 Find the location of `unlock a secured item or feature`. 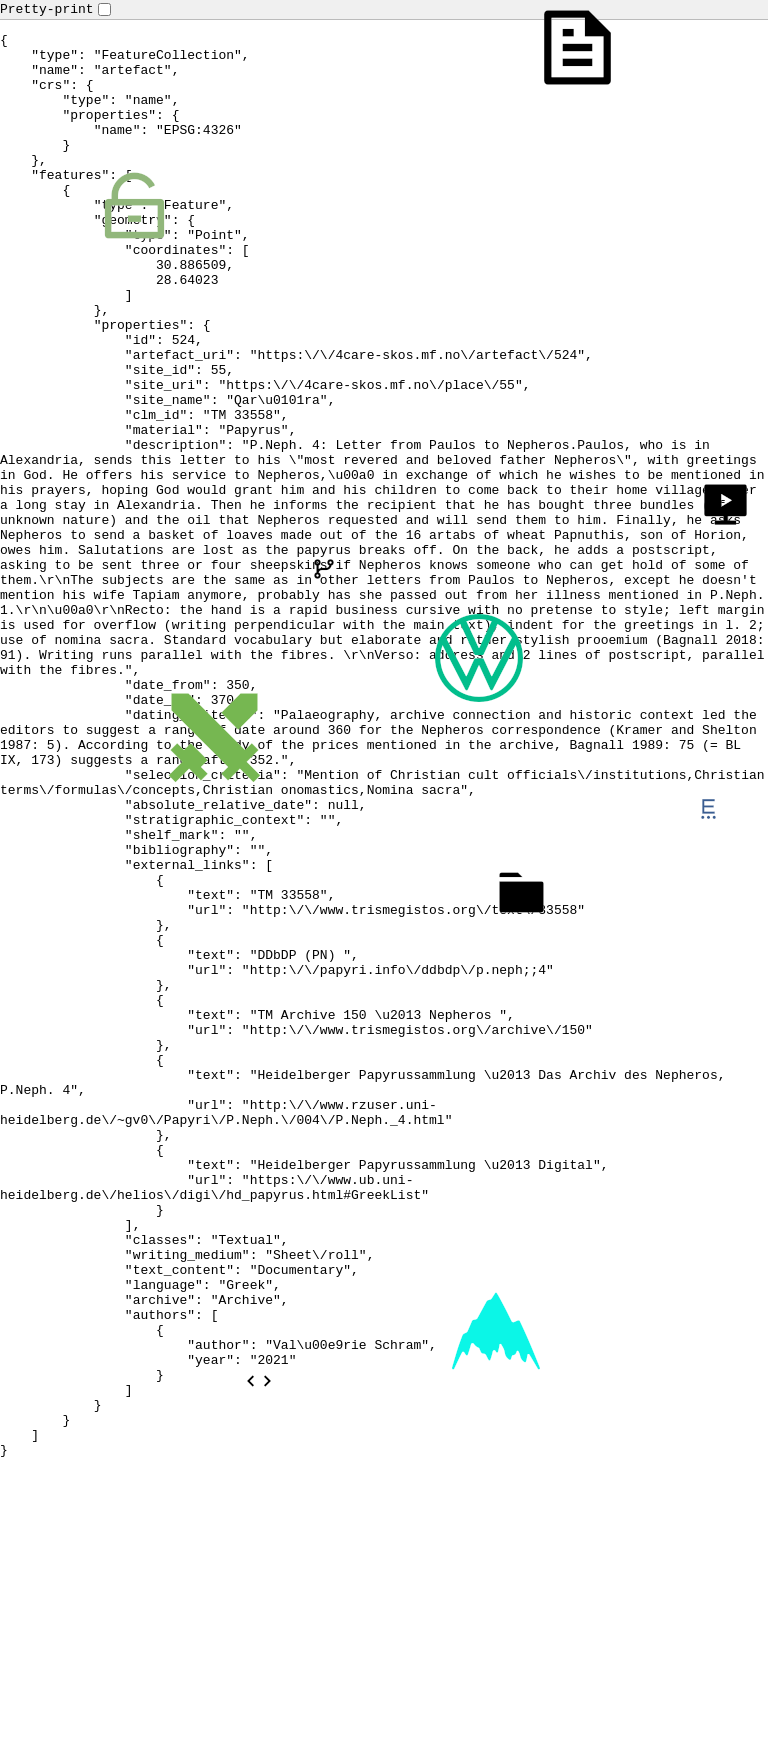

unlock a secured item or feature is located at coordinates (134, 205).